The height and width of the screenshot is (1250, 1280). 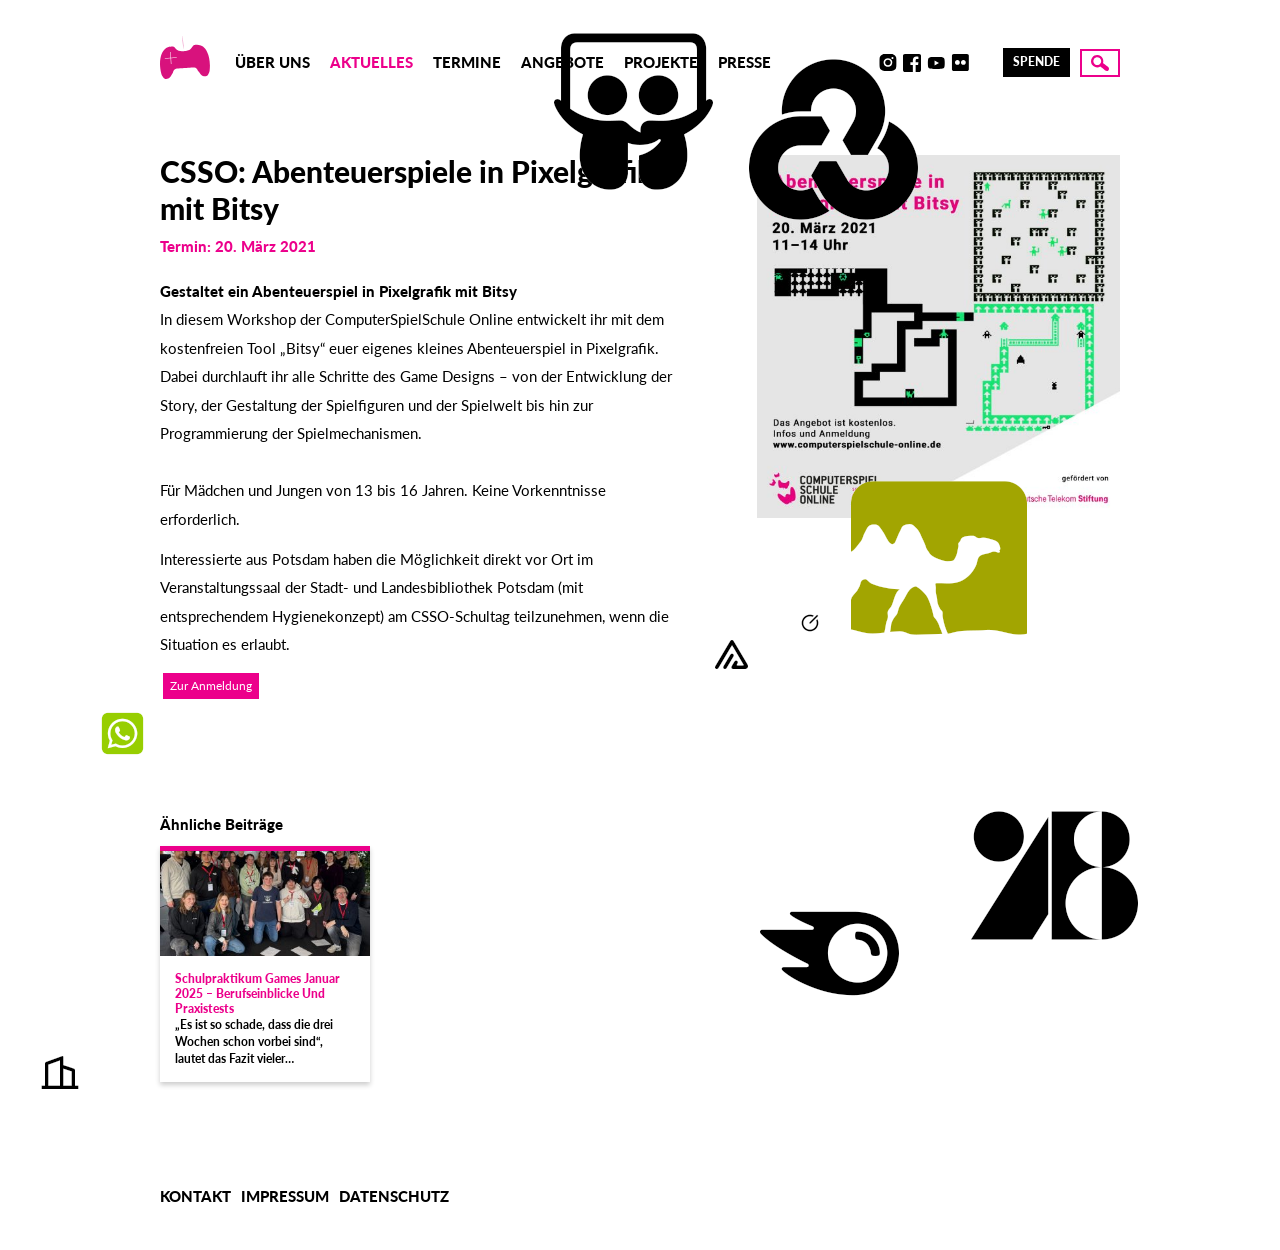 What do you see at coordinates (810, 623) in the screenshot?
I see `edit profile picture or avatar` at bounding box center [810, 623].